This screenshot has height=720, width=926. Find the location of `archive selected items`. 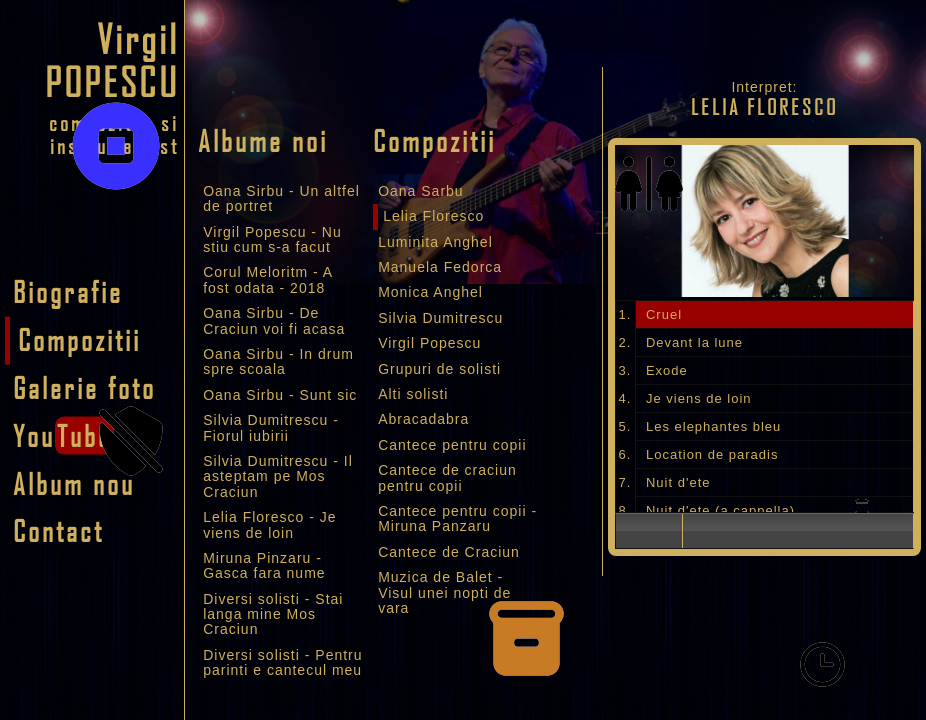

archive selected items is located at coordinates (526, 638).